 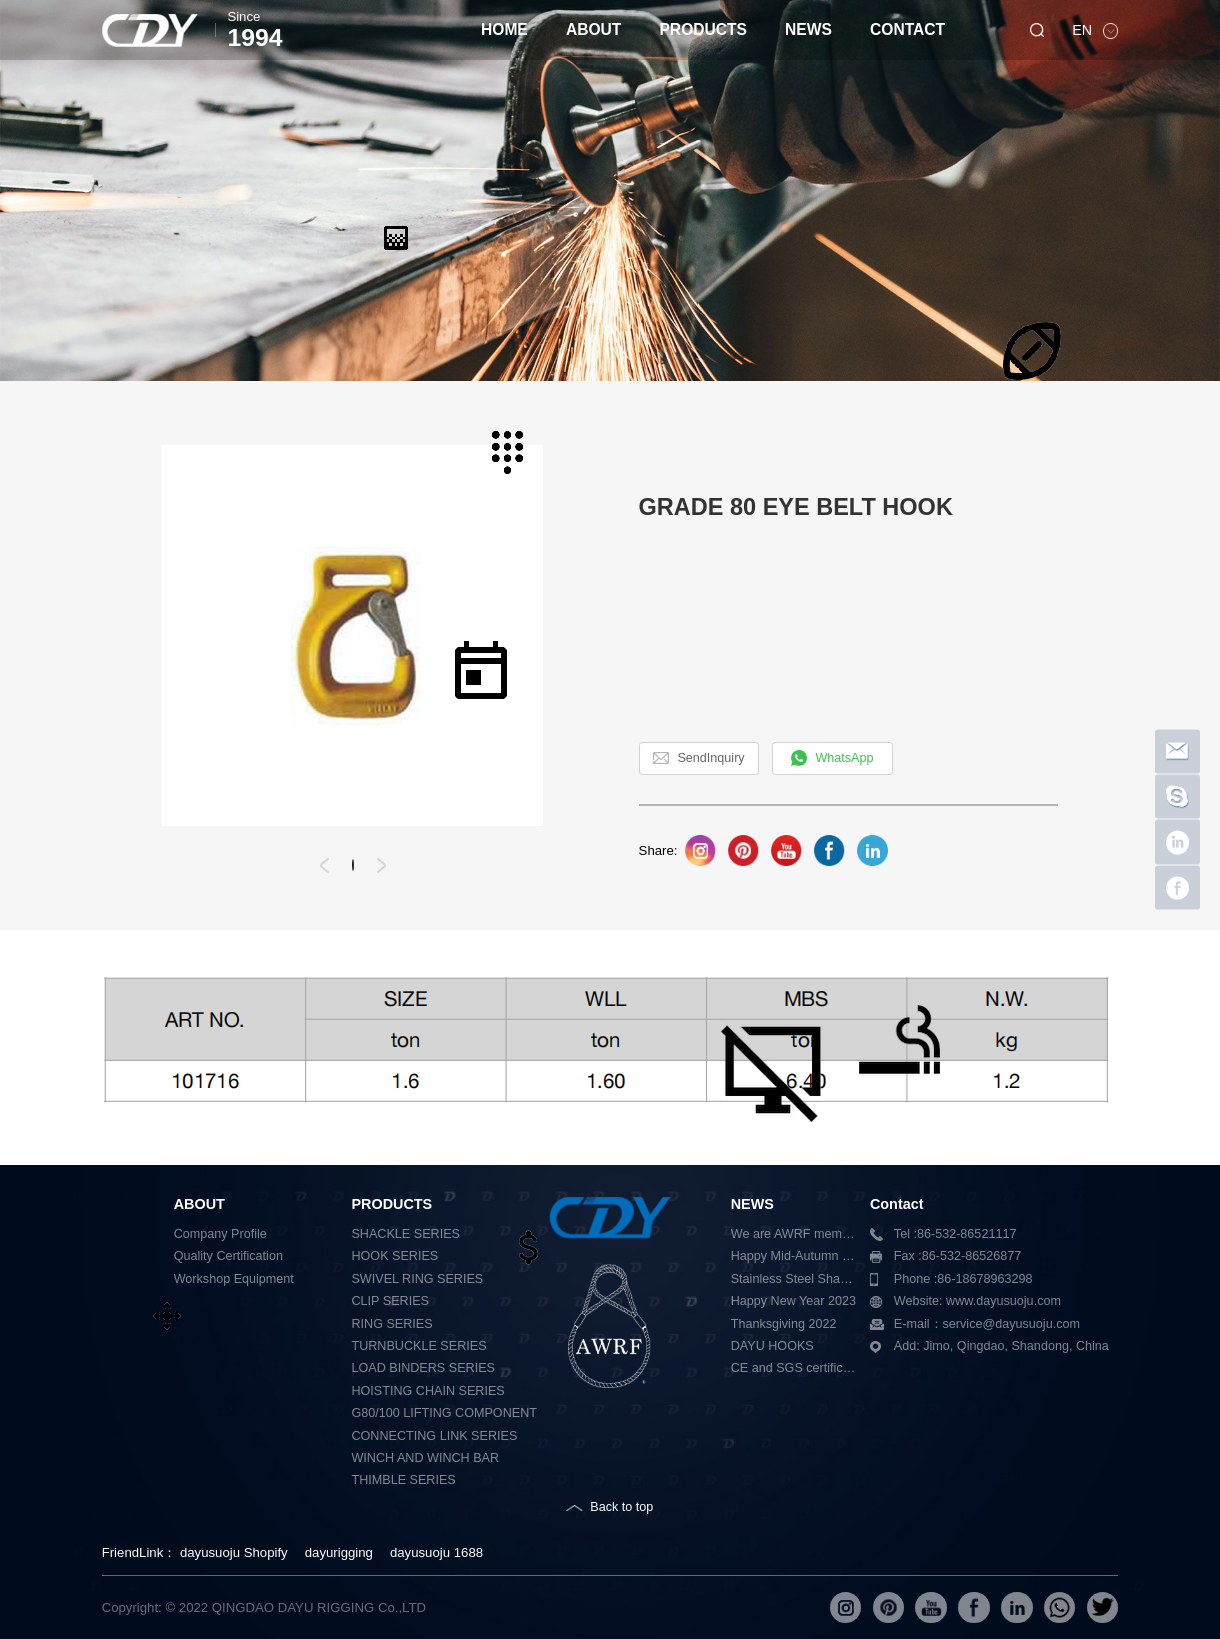 What do you see at coordinates (529, 1247) in the screenshot?
I see `view or manage payment options` at bounding box center [529, 1247].